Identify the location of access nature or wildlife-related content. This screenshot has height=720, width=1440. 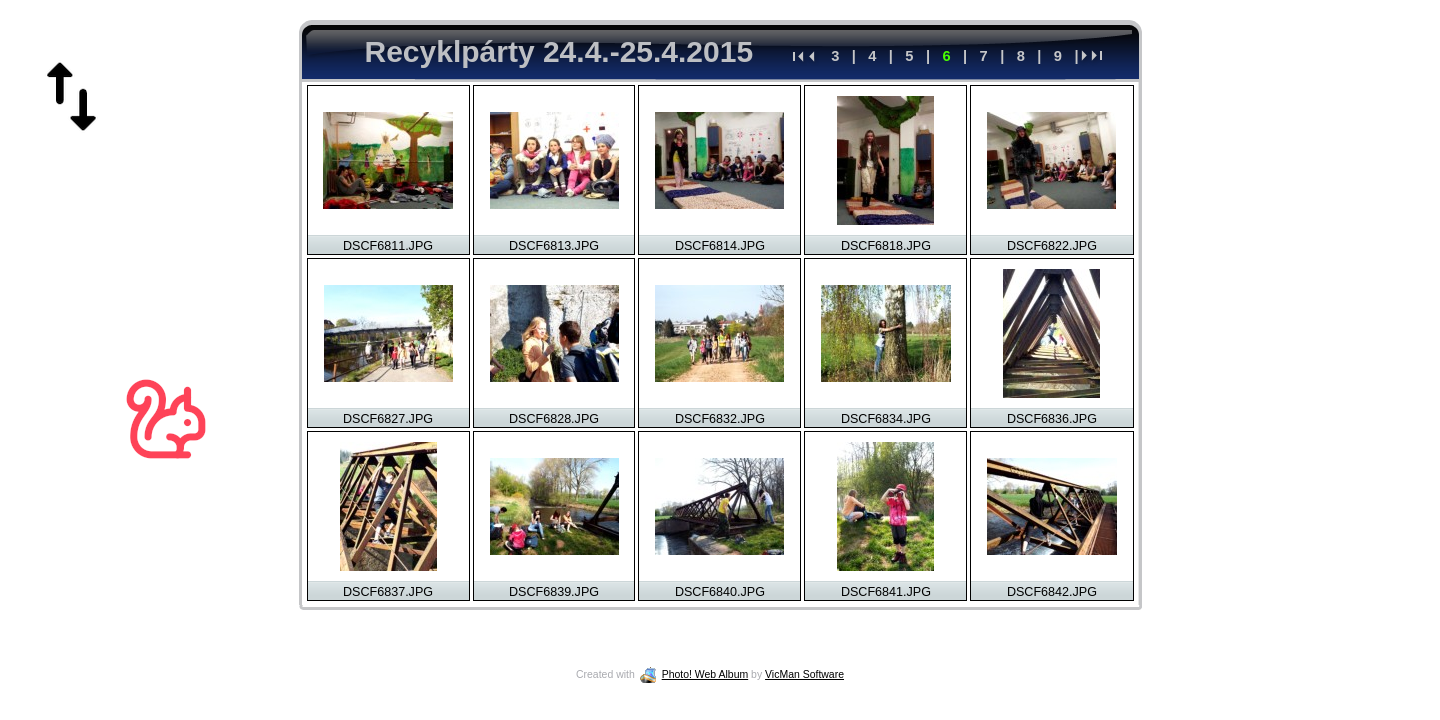
(166, 419).